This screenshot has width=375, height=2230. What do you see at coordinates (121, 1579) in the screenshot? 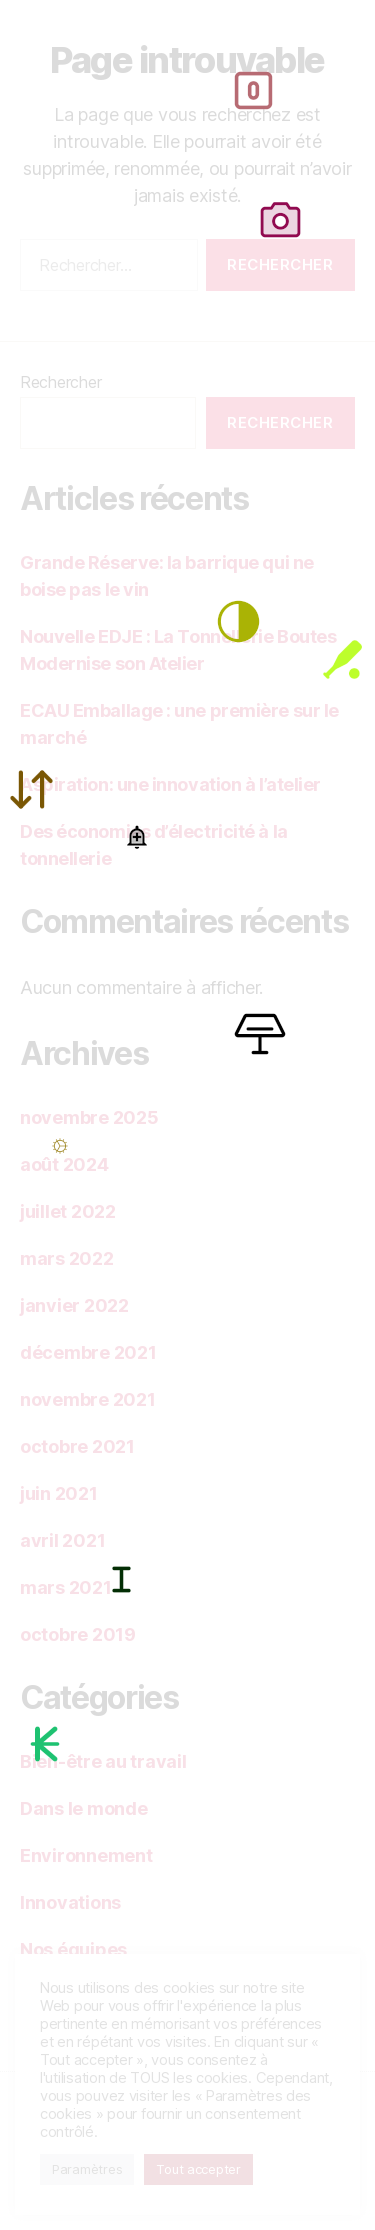
I see `text cursor indicating an editable text field` at bounding box center [121, 1579].